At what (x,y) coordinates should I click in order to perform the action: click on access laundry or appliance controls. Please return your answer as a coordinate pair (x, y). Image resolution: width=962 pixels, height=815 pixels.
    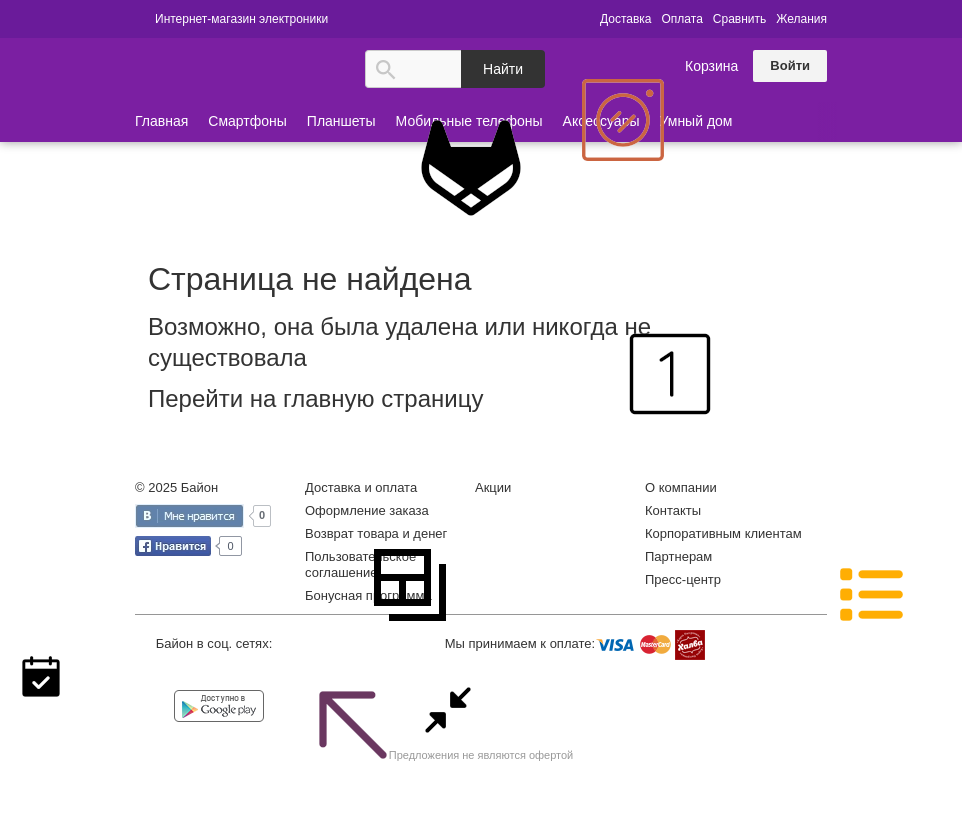
    Looking at the image, I should click on (623, 120).